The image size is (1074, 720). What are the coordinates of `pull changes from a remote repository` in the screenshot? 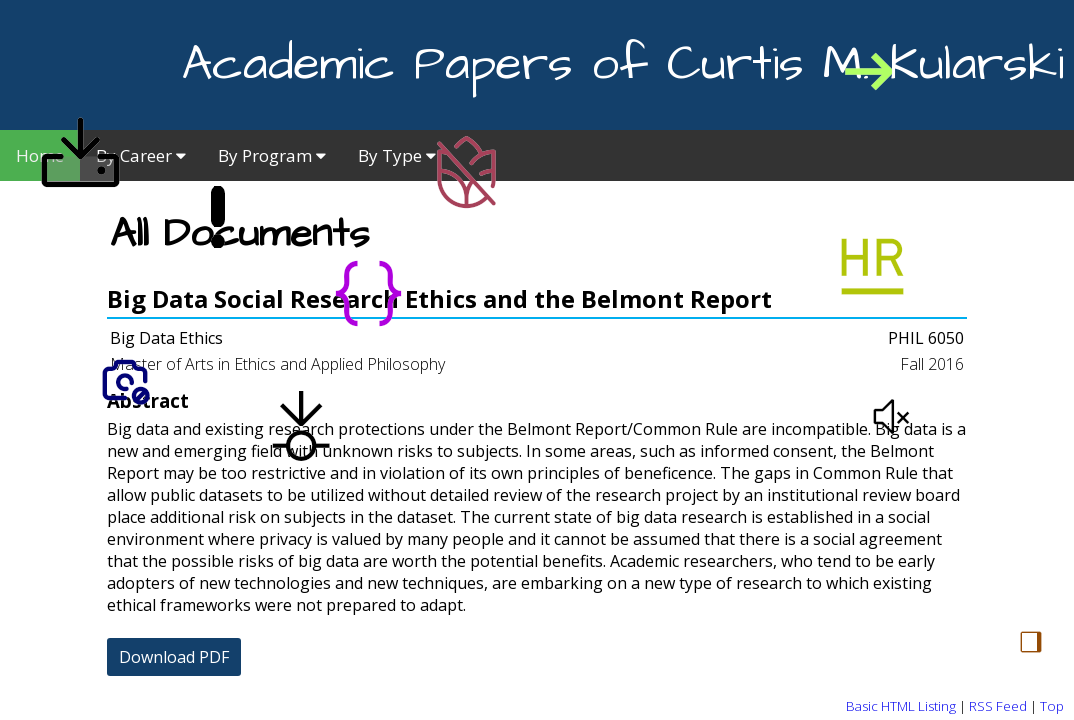 It's located at (299, 426).